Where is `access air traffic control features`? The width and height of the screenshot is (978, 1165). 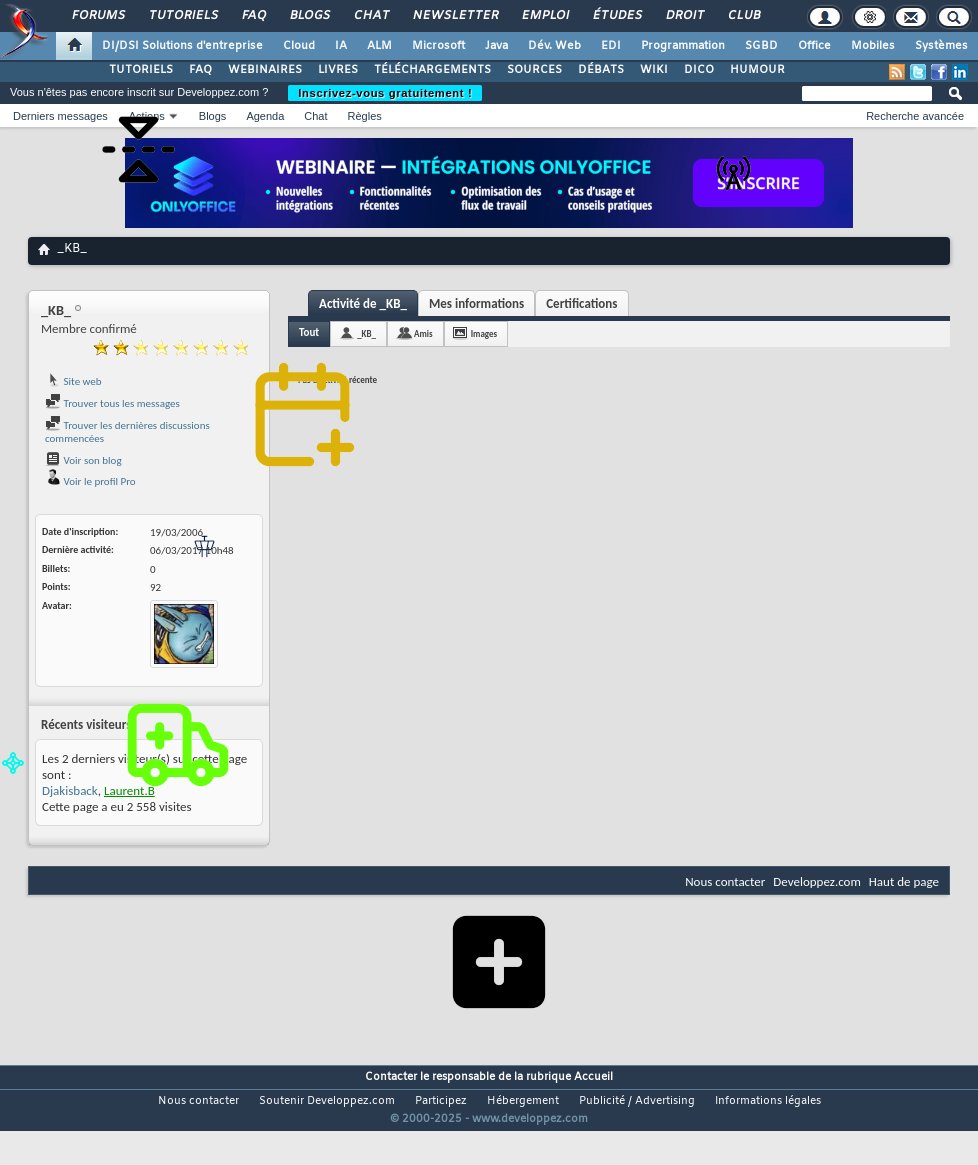
access air traffic control features is located at coordinates (204, 546).